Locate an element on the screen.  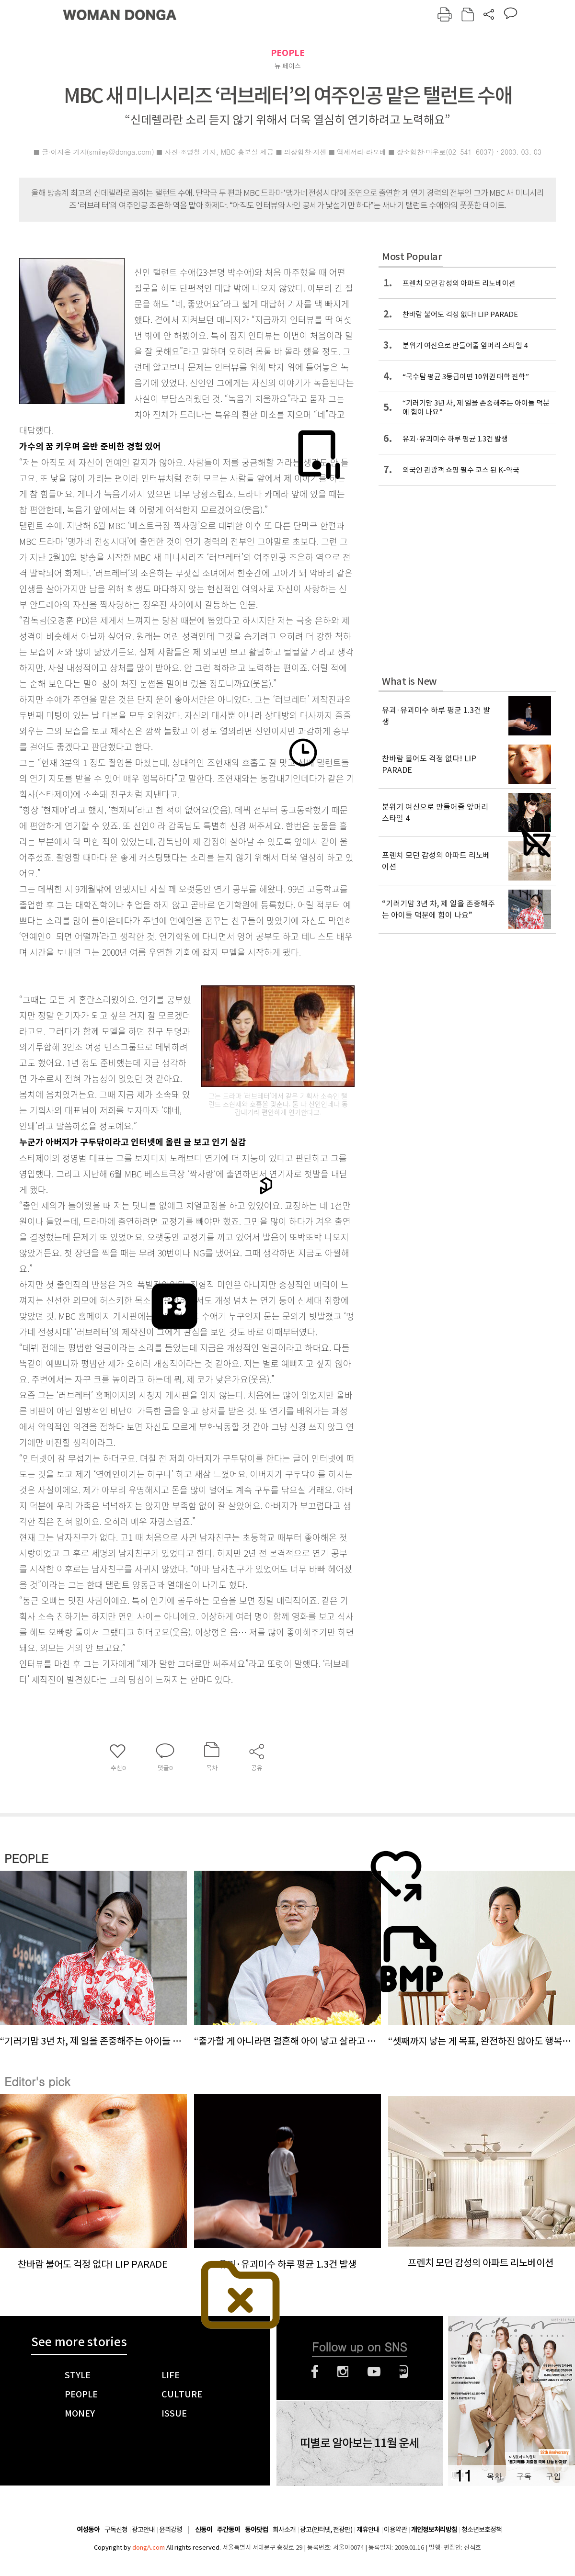
keyboard shortcut indicator for F3 function key is located at coordinates (174, 1306).